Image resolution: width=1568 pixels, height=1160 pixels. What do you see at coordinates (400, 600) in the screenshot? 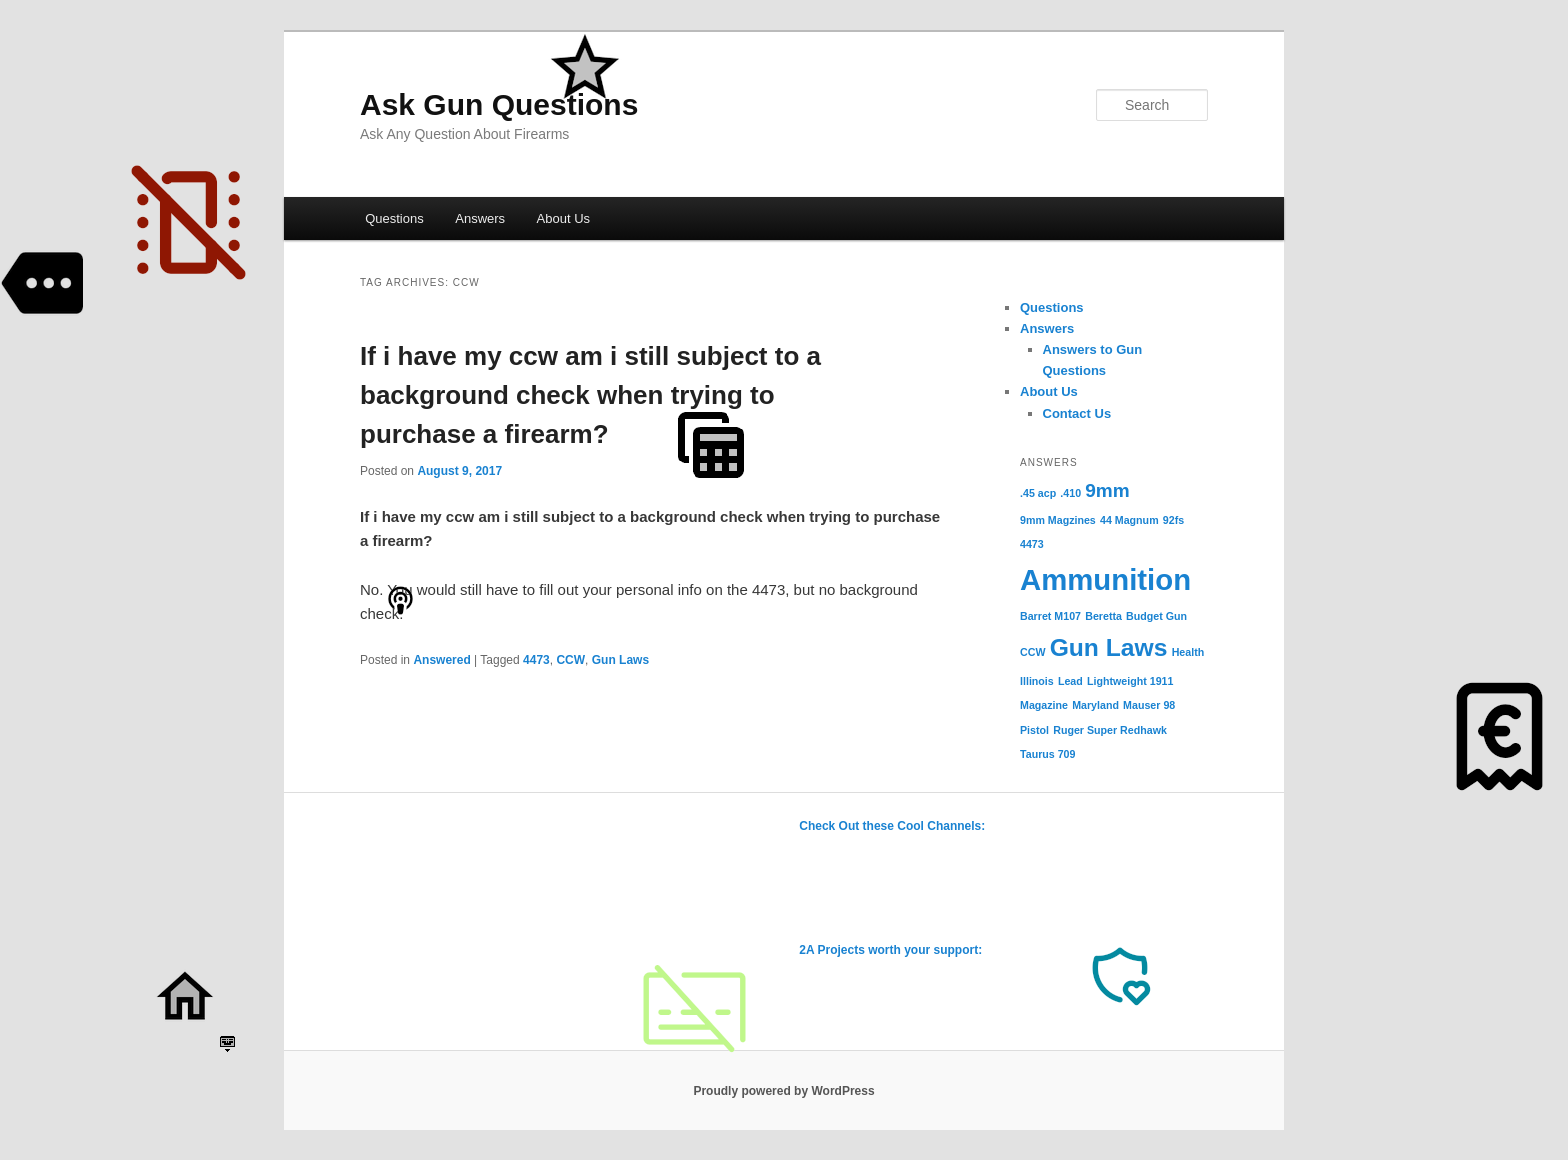
I see `access podcast library` at bounding box center [400, 600].